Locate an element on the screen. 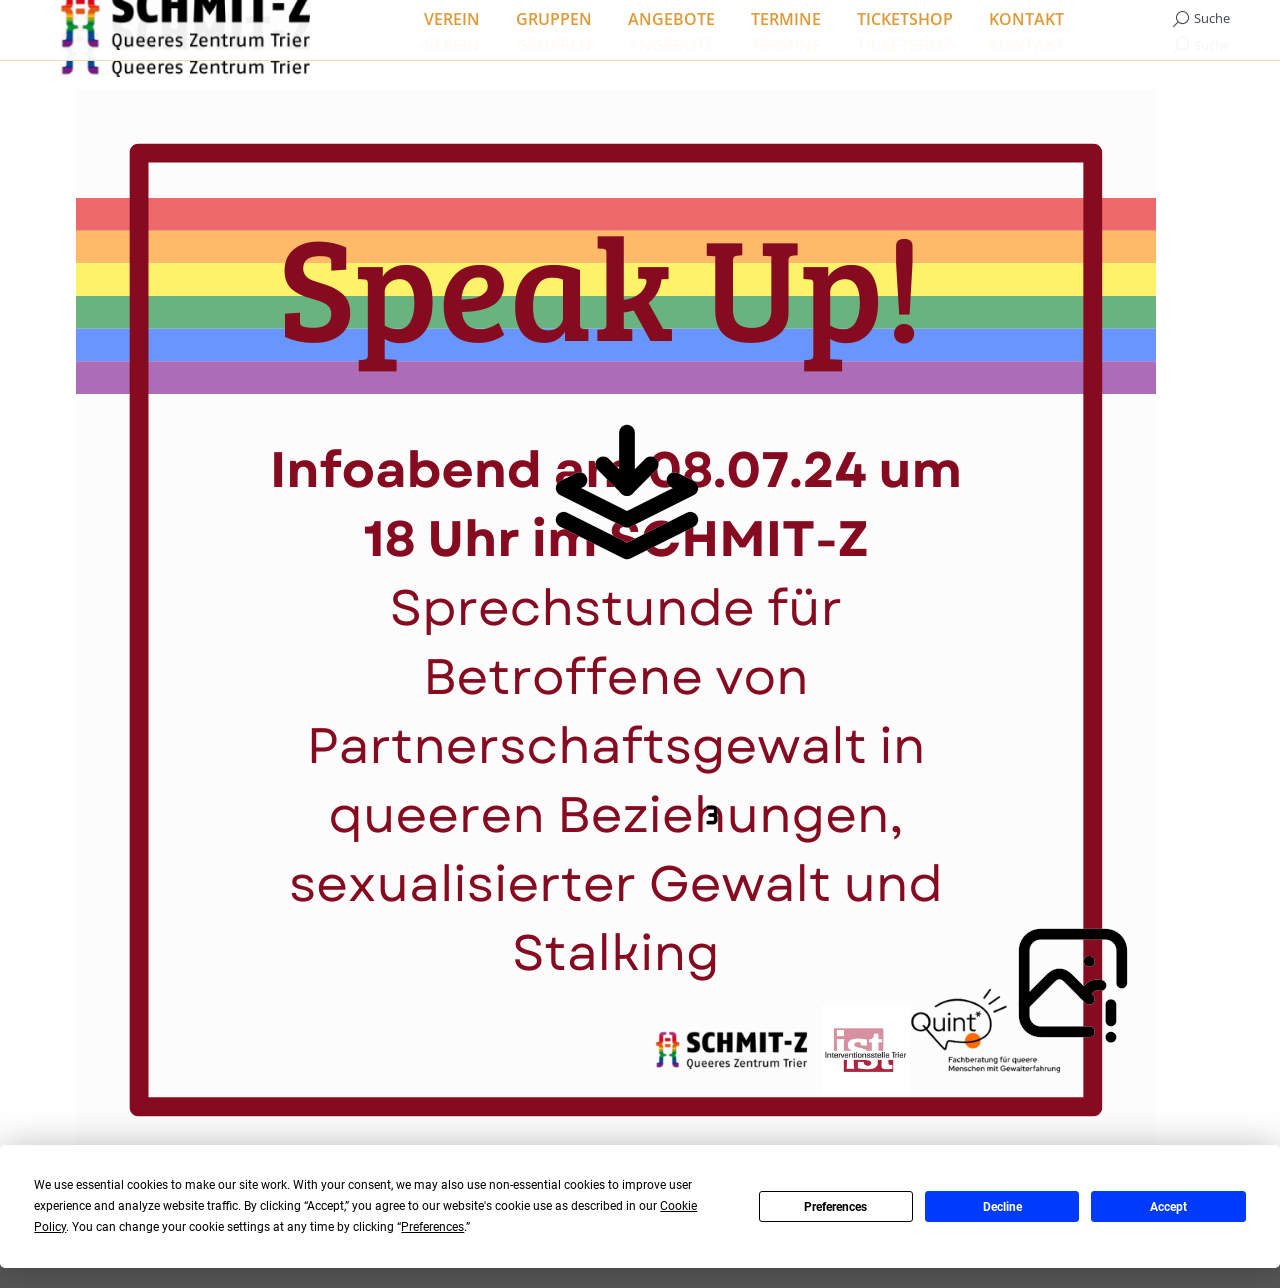 This screenshot has height=1288, width=1280. indicates step 3 in a multi-step process is located at coordinates (712, 815).